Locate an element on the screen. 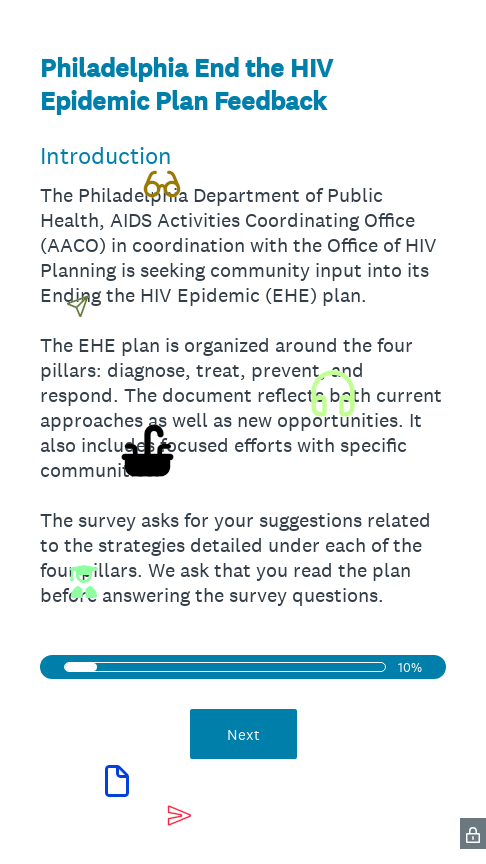 This screenshot has width=486, height=864. enable reading mode is located at coordinates (162, 184).